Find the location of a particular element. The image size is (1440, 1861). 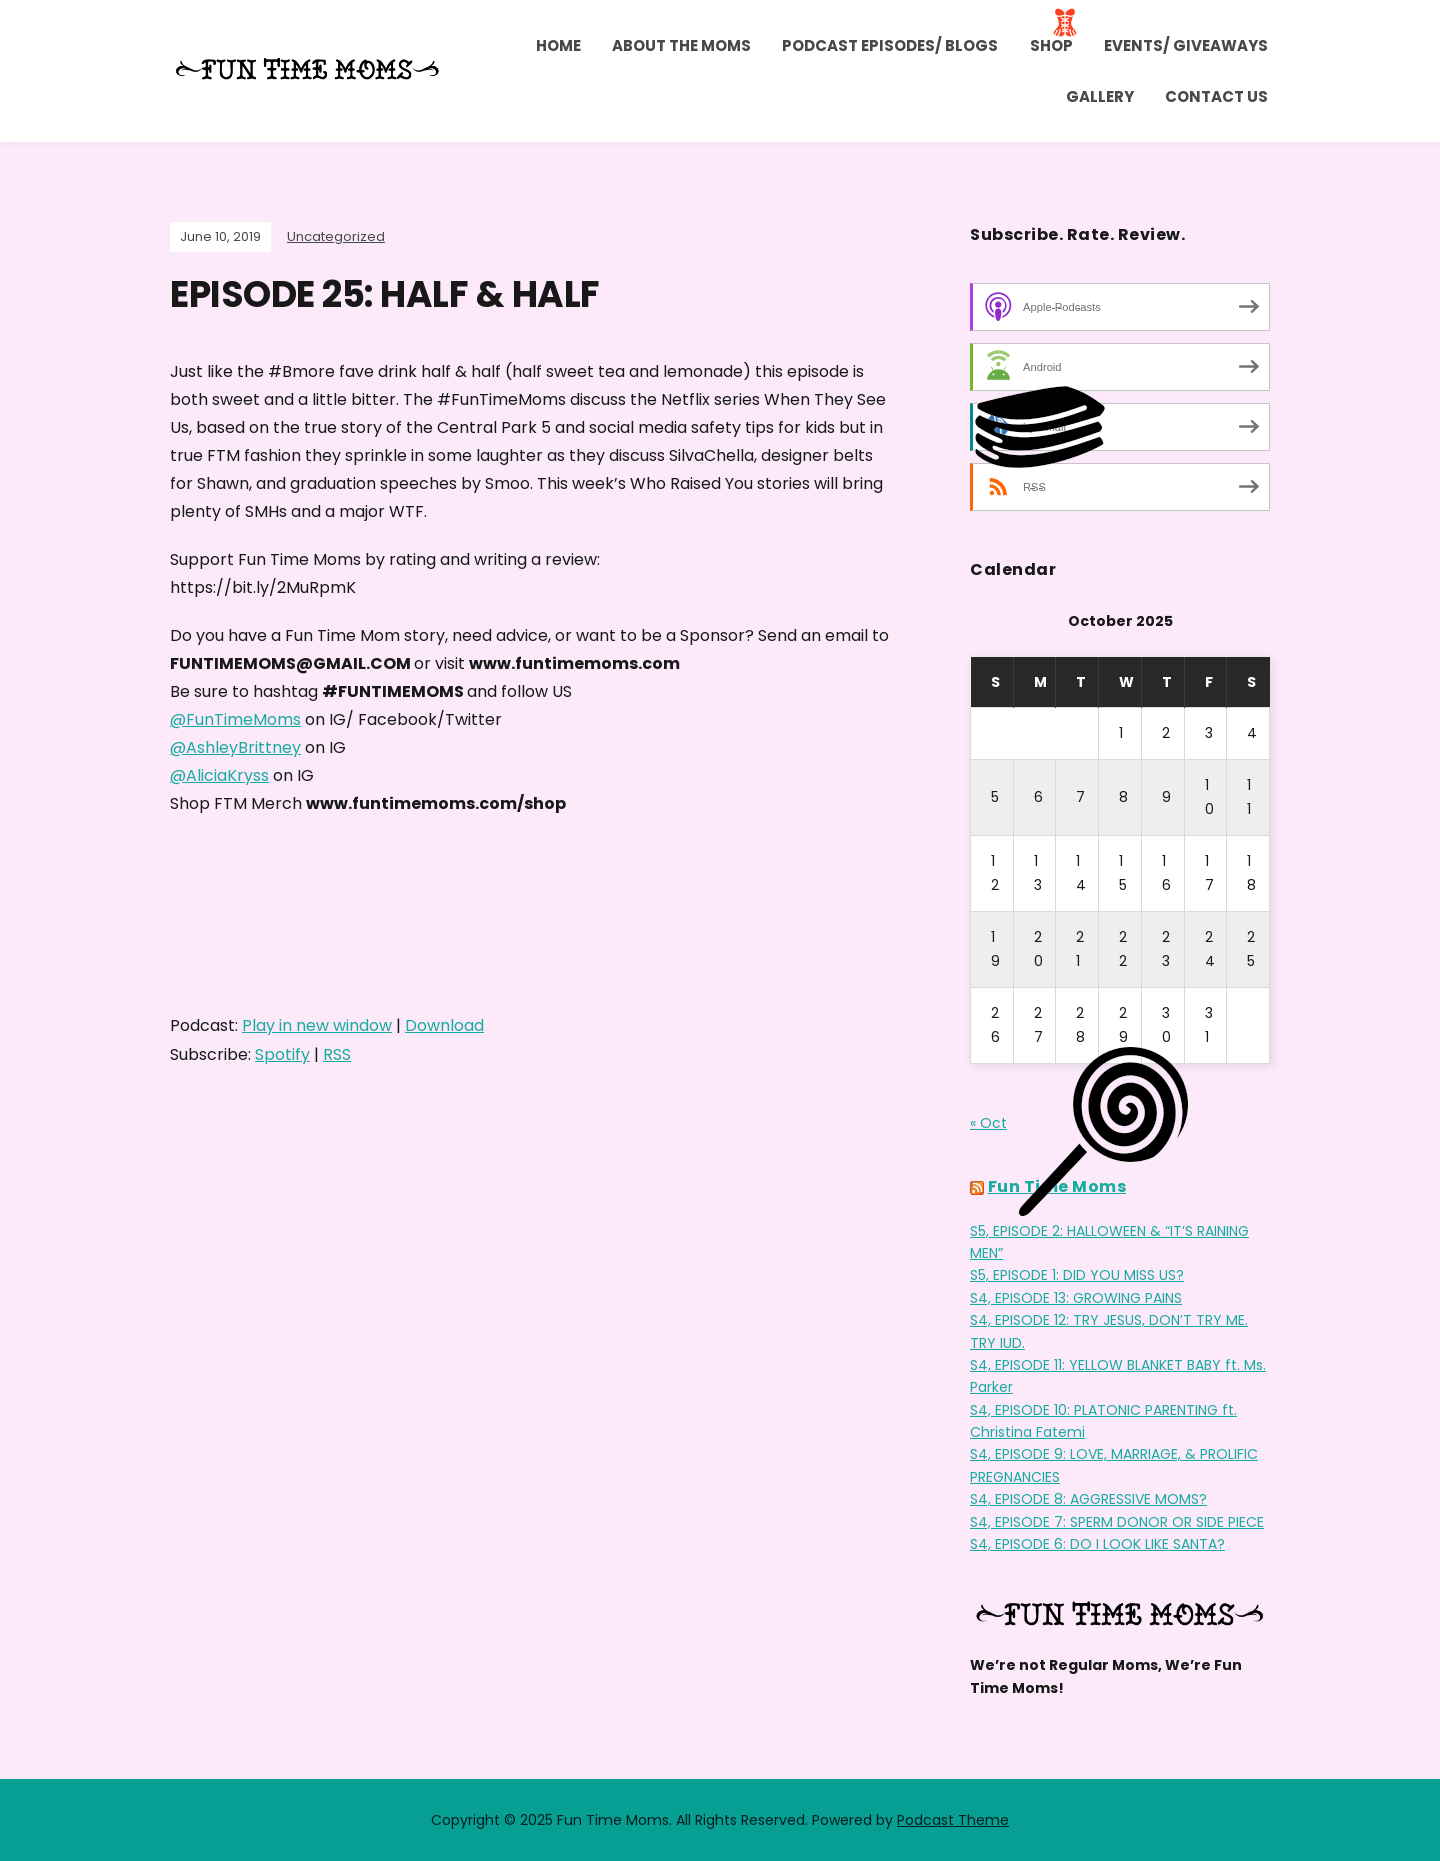

select bedding or blanket item in inventory is located at coordinates (1040, 427).